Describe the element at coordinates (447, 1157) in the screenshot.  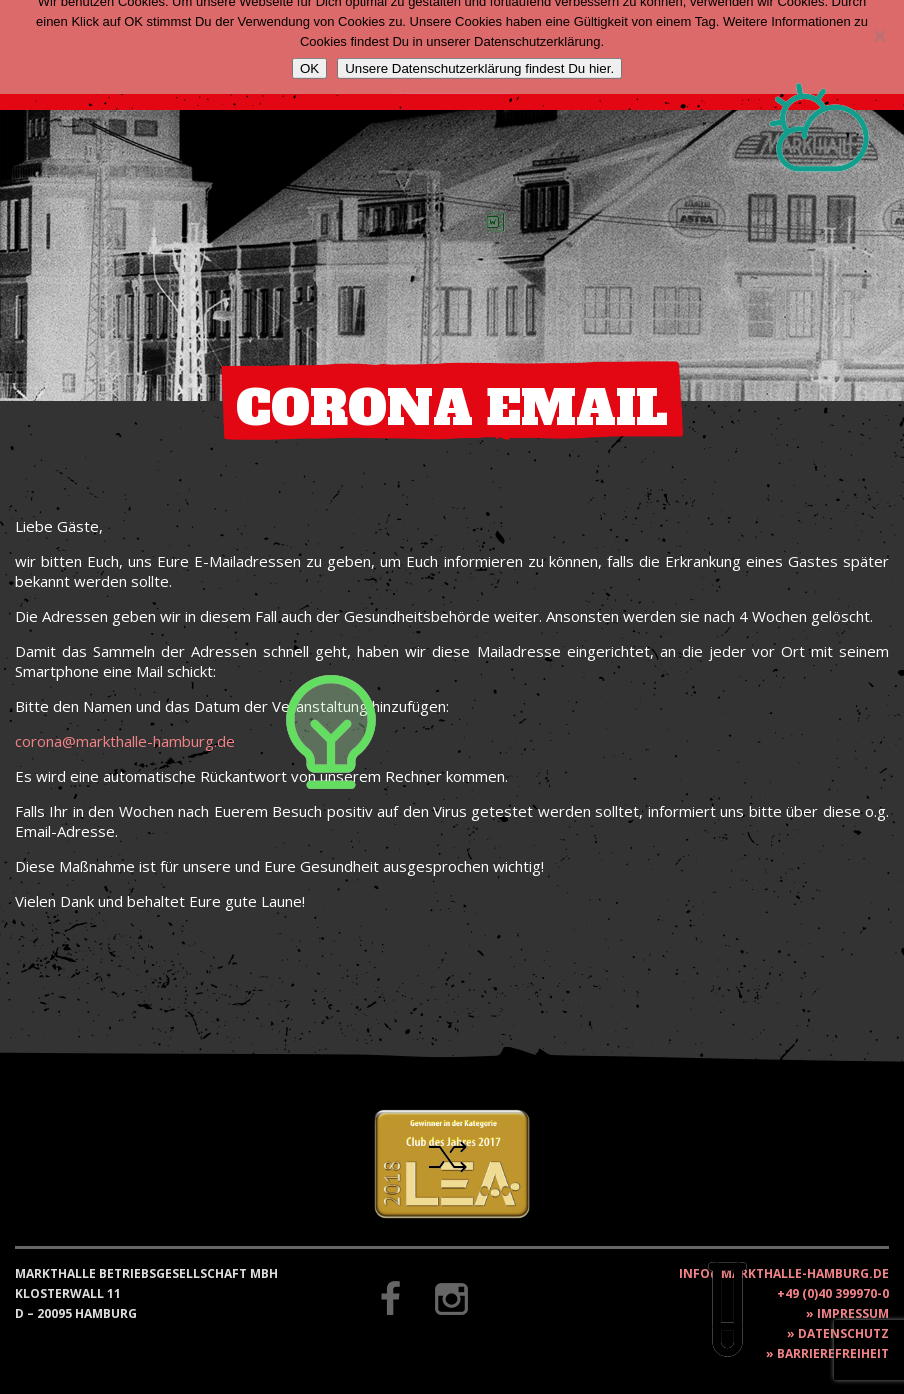
I see `shuffle playlist or queue order` at that location.